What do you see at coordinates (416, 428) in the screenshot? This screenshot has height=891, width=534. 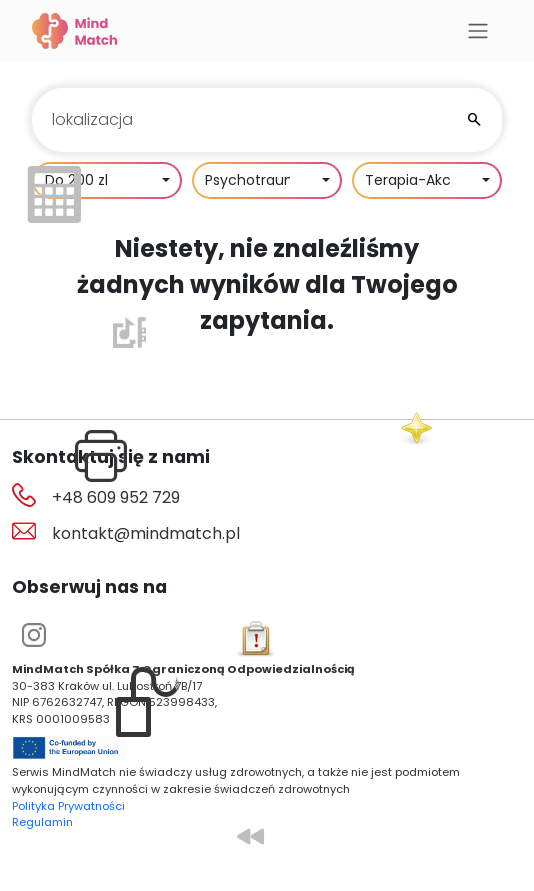 I see `view information about this application` at bounding box center [416, 428].